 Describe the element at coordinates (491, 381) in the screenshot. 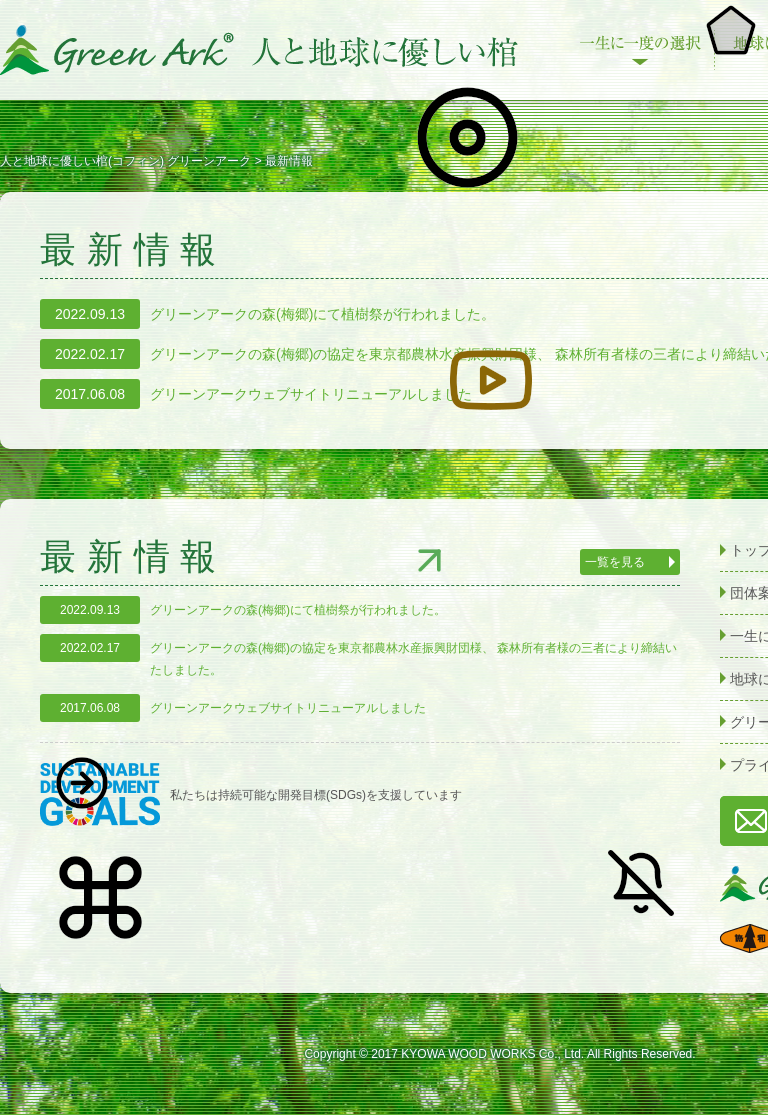

I see `open YouTube app` at that location.